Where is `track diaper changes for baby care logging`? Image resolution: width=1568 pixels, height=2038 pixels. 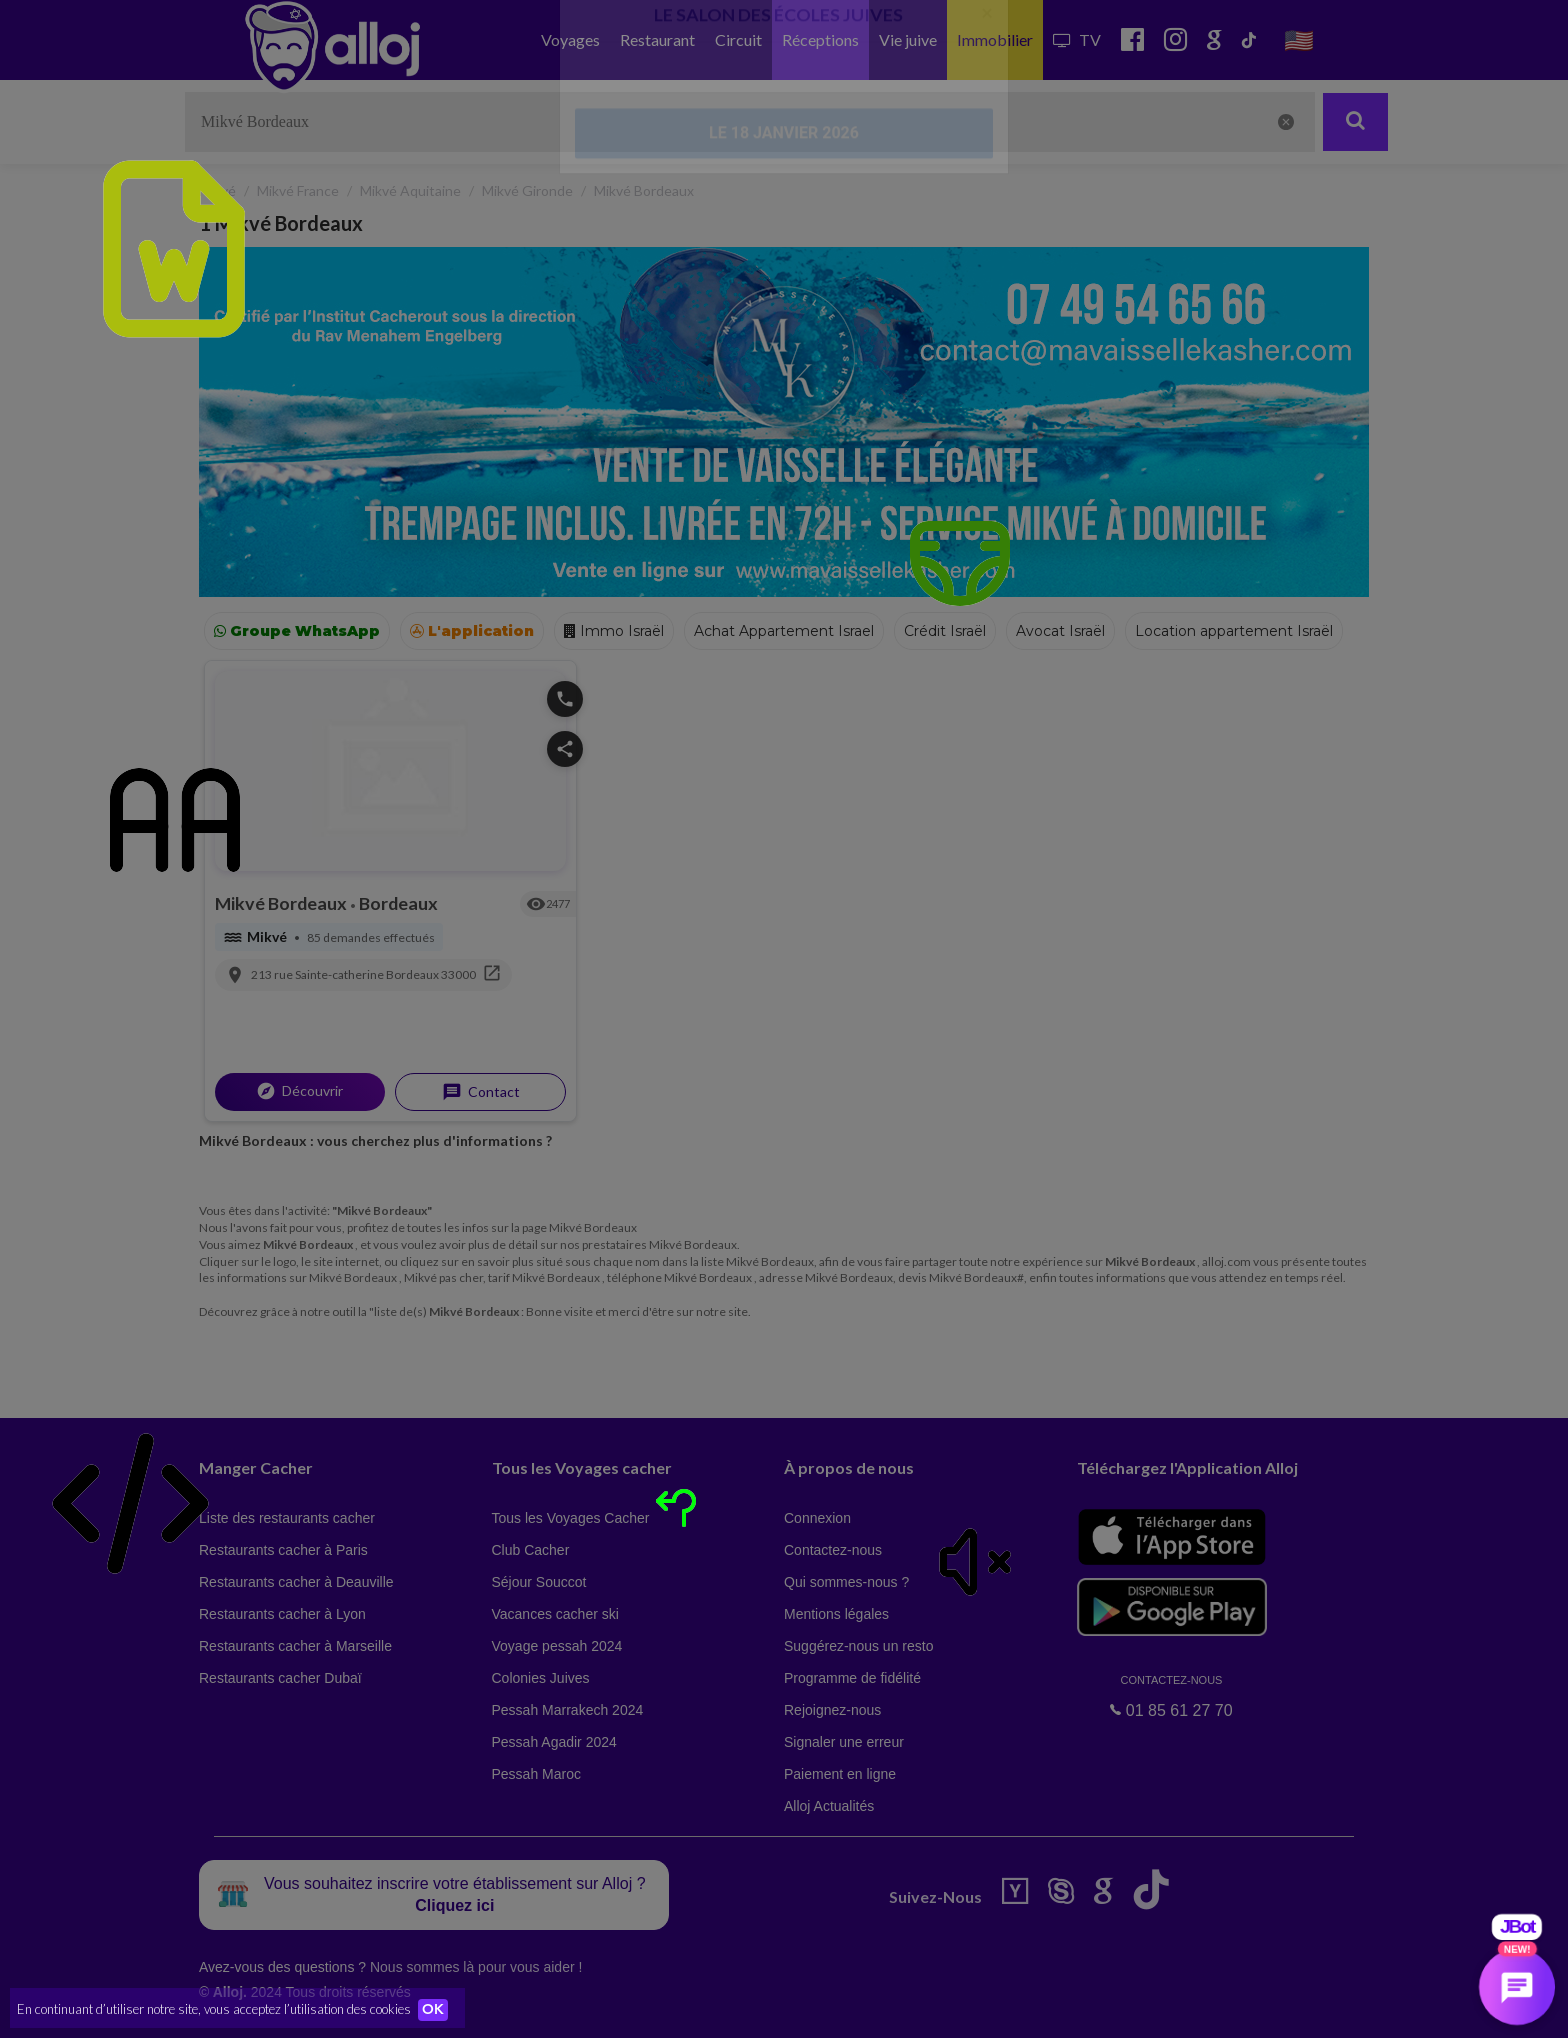 track diaper changes for baby care logging is located at coordinates (960, 561).